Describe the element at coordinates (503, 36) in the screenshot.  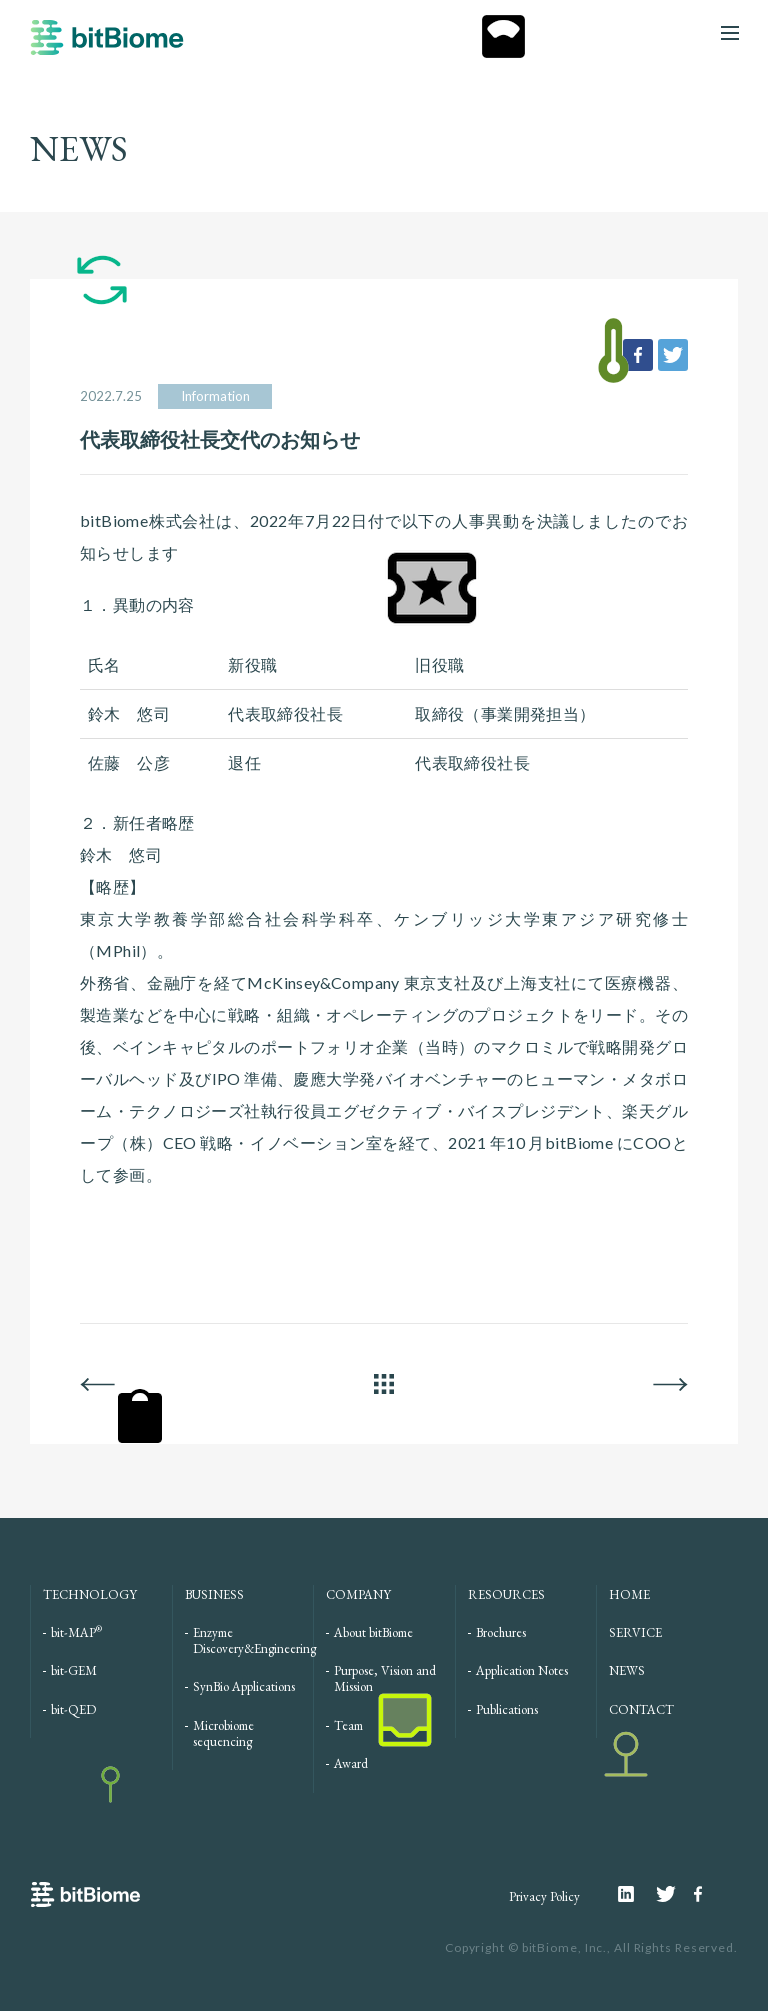
I see `view weight or measurement data` at that location.